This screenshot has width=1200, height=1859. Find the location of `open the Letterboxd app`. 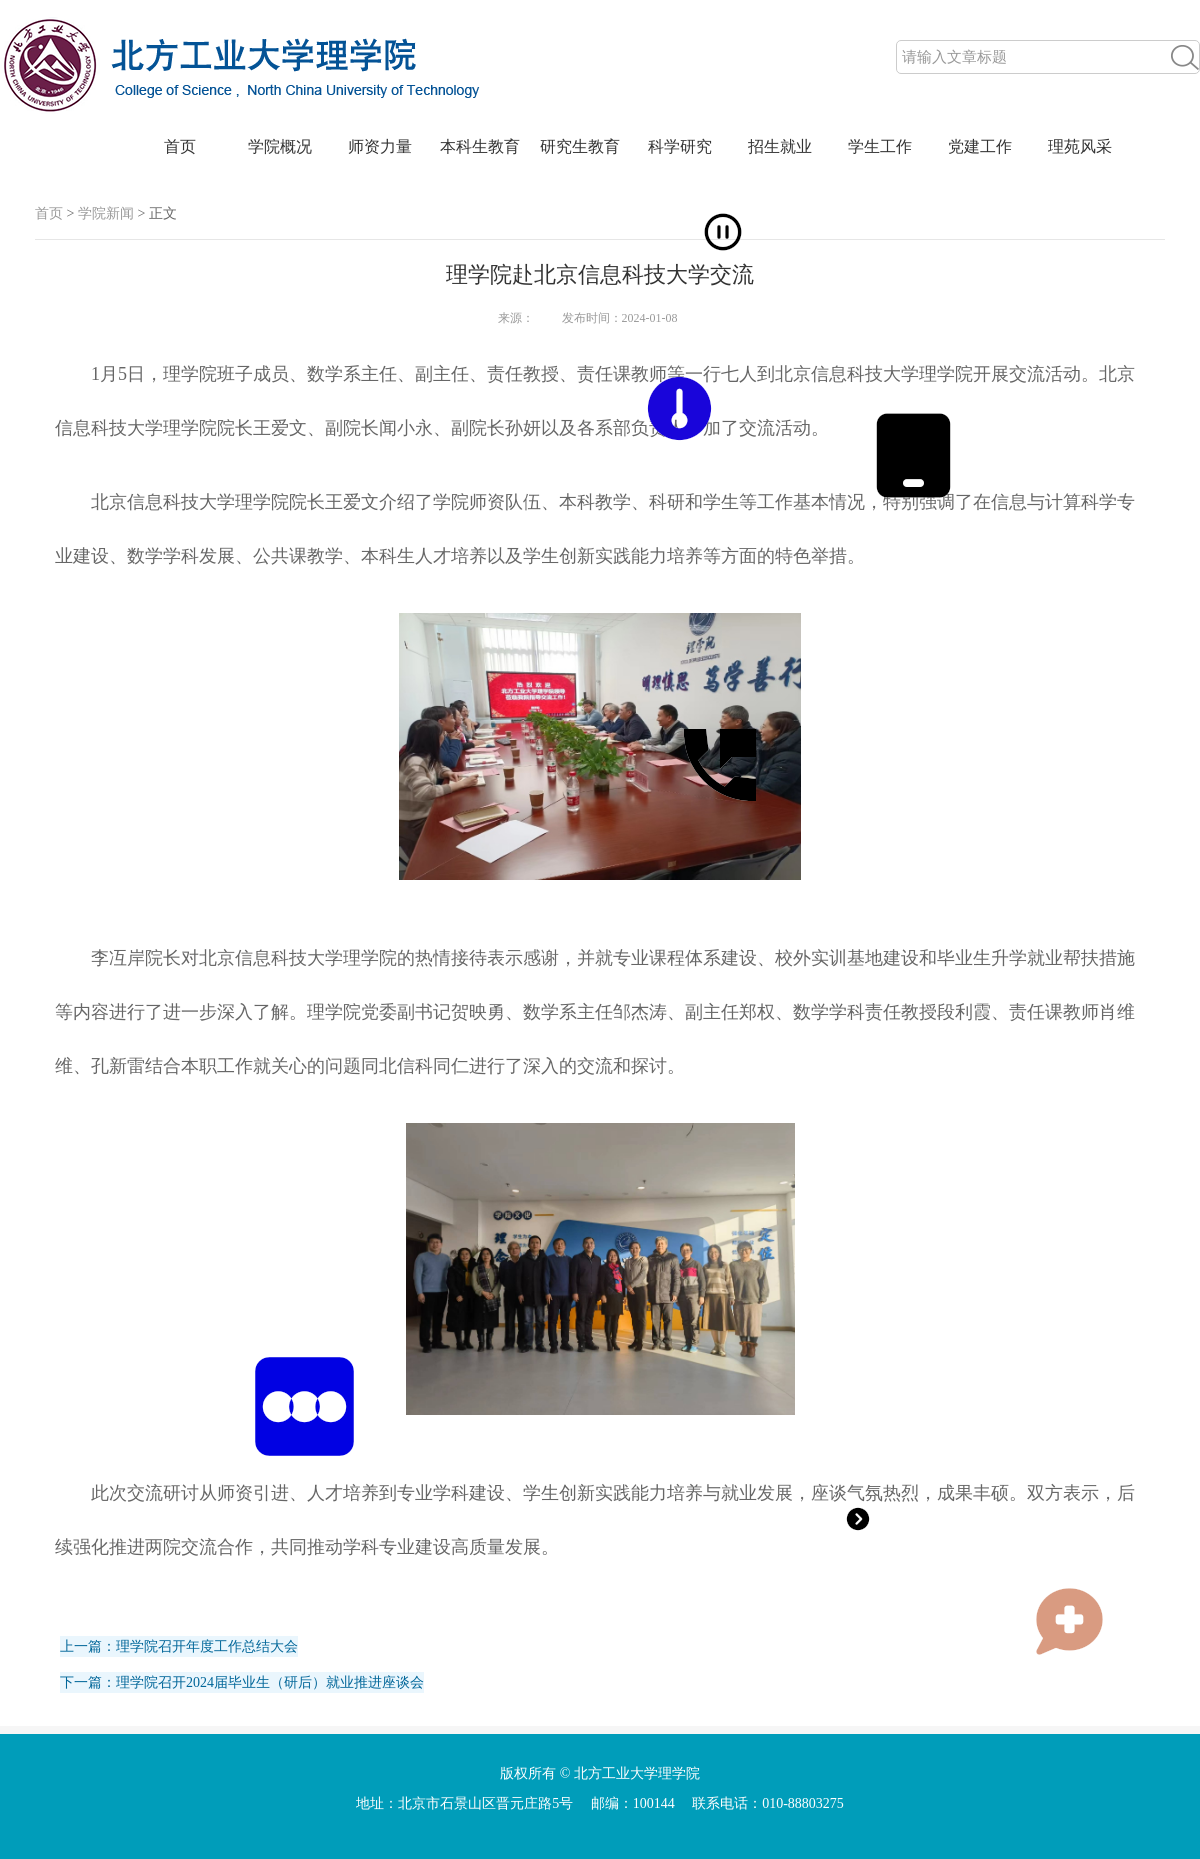

open the Letterboxd app is located at coordinates (304, 1406).